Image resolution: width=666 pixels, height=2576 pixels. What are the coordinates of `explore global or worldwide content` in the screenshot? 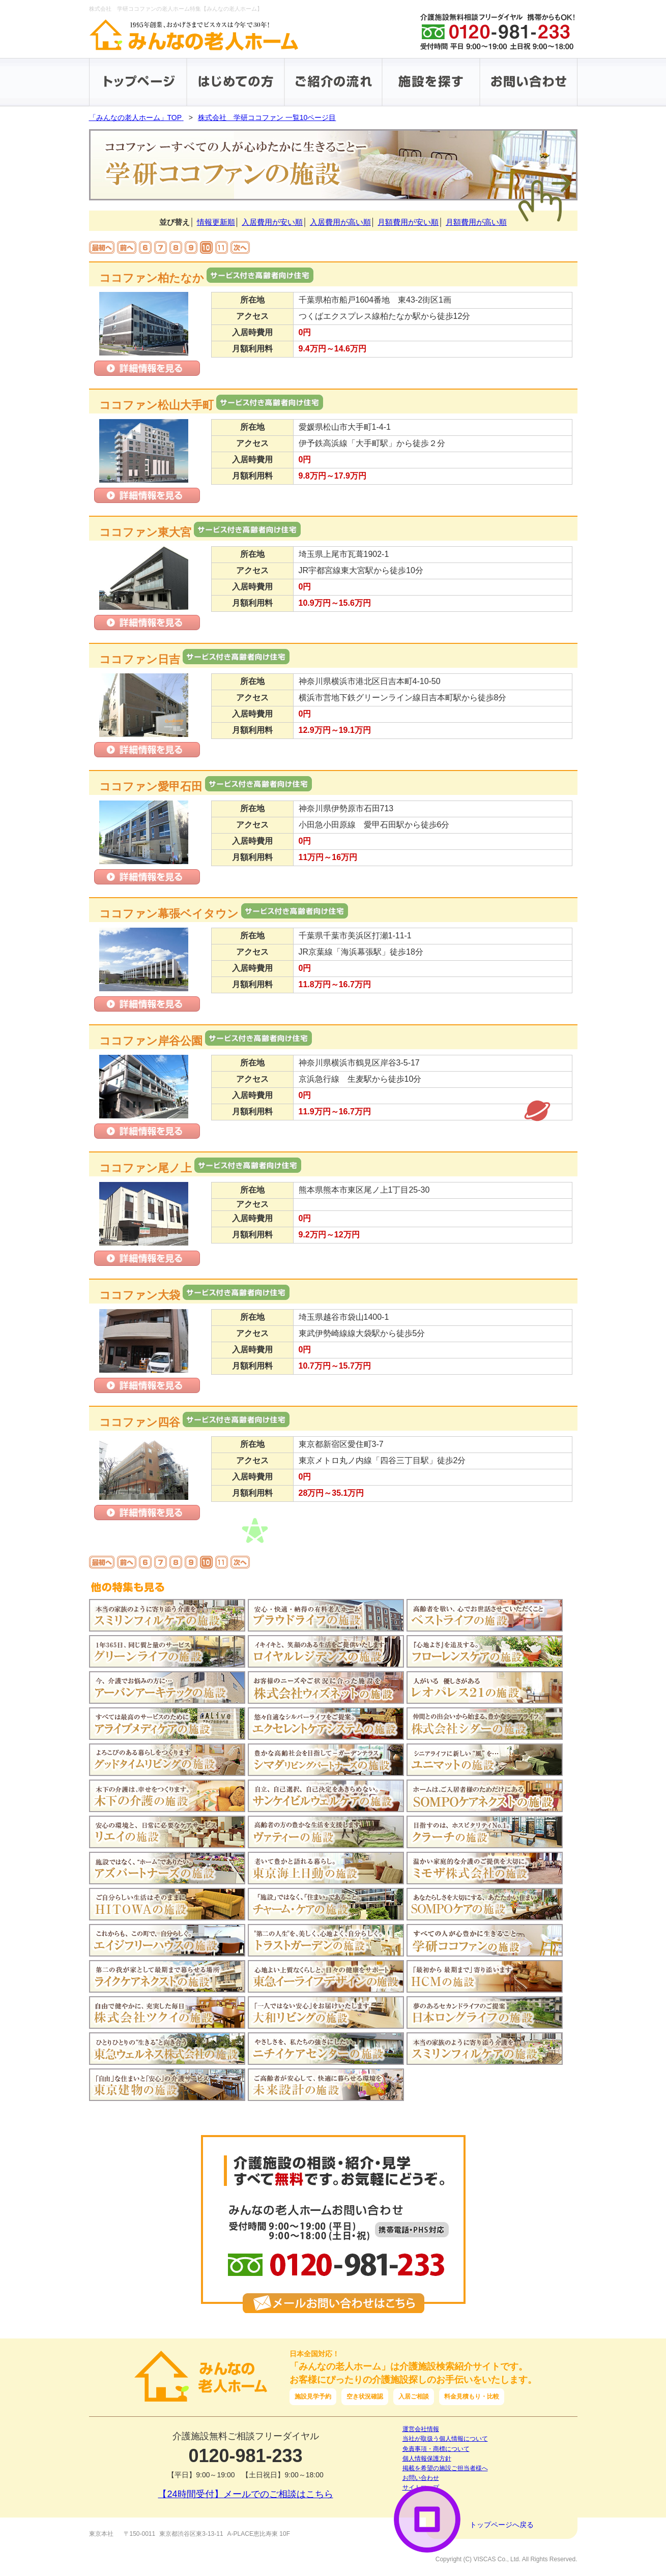 It's located at (537, 1111).